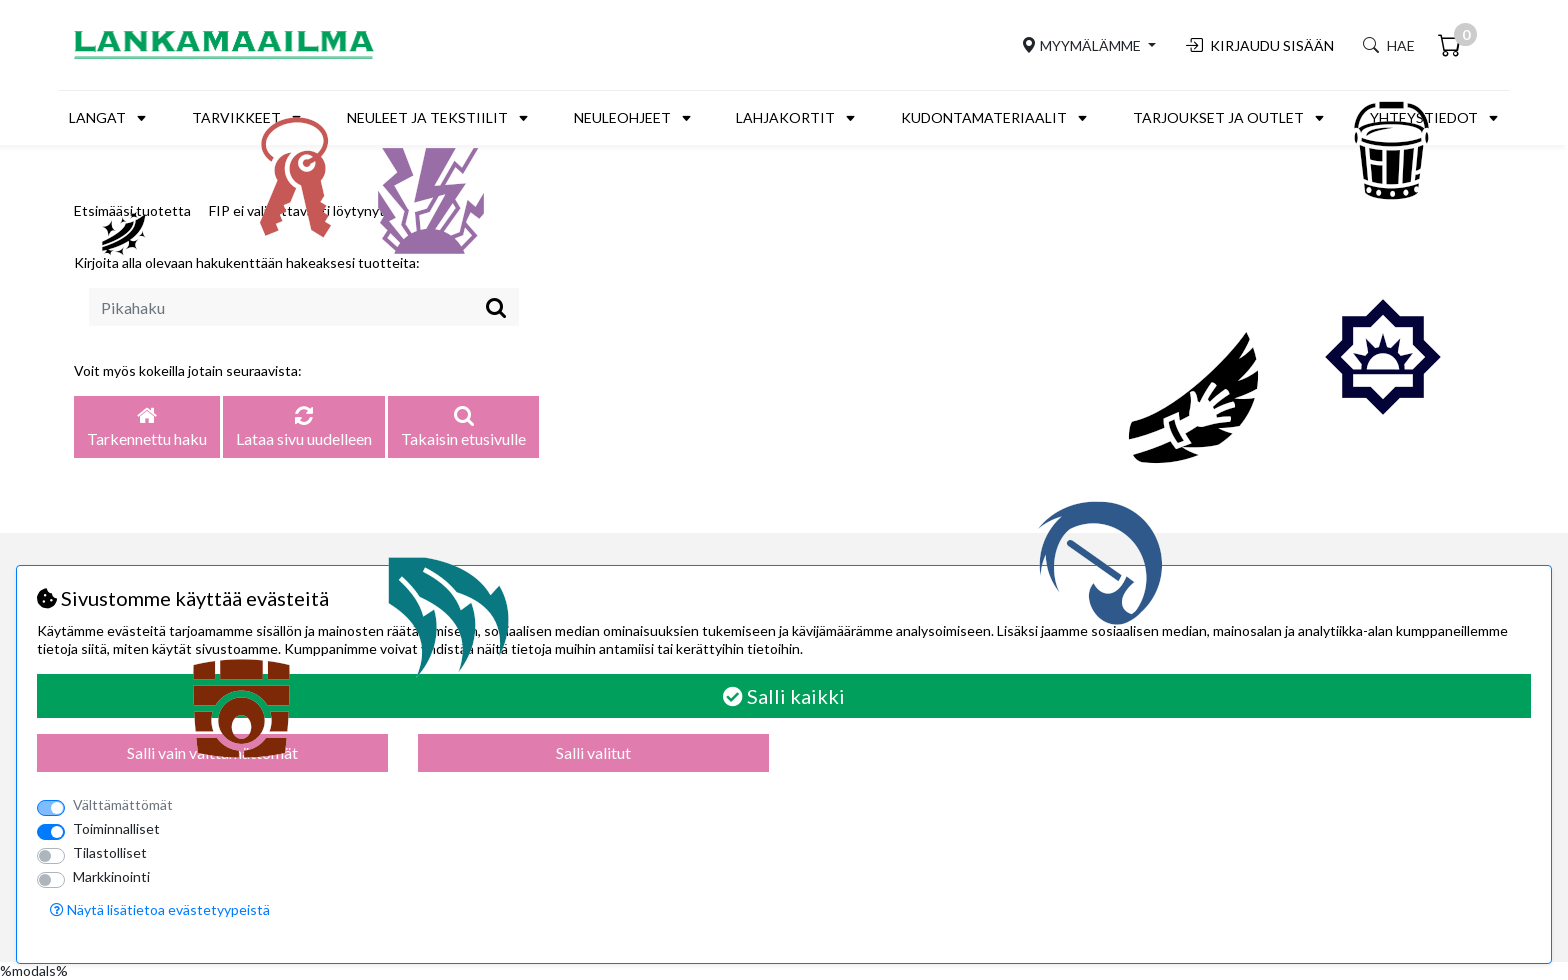 The width and height of the screenshot is (1568, 980). Describe the element at coordinates (449, 618) in the screenshot. I see `select barbed nails ability or attack` at that location.